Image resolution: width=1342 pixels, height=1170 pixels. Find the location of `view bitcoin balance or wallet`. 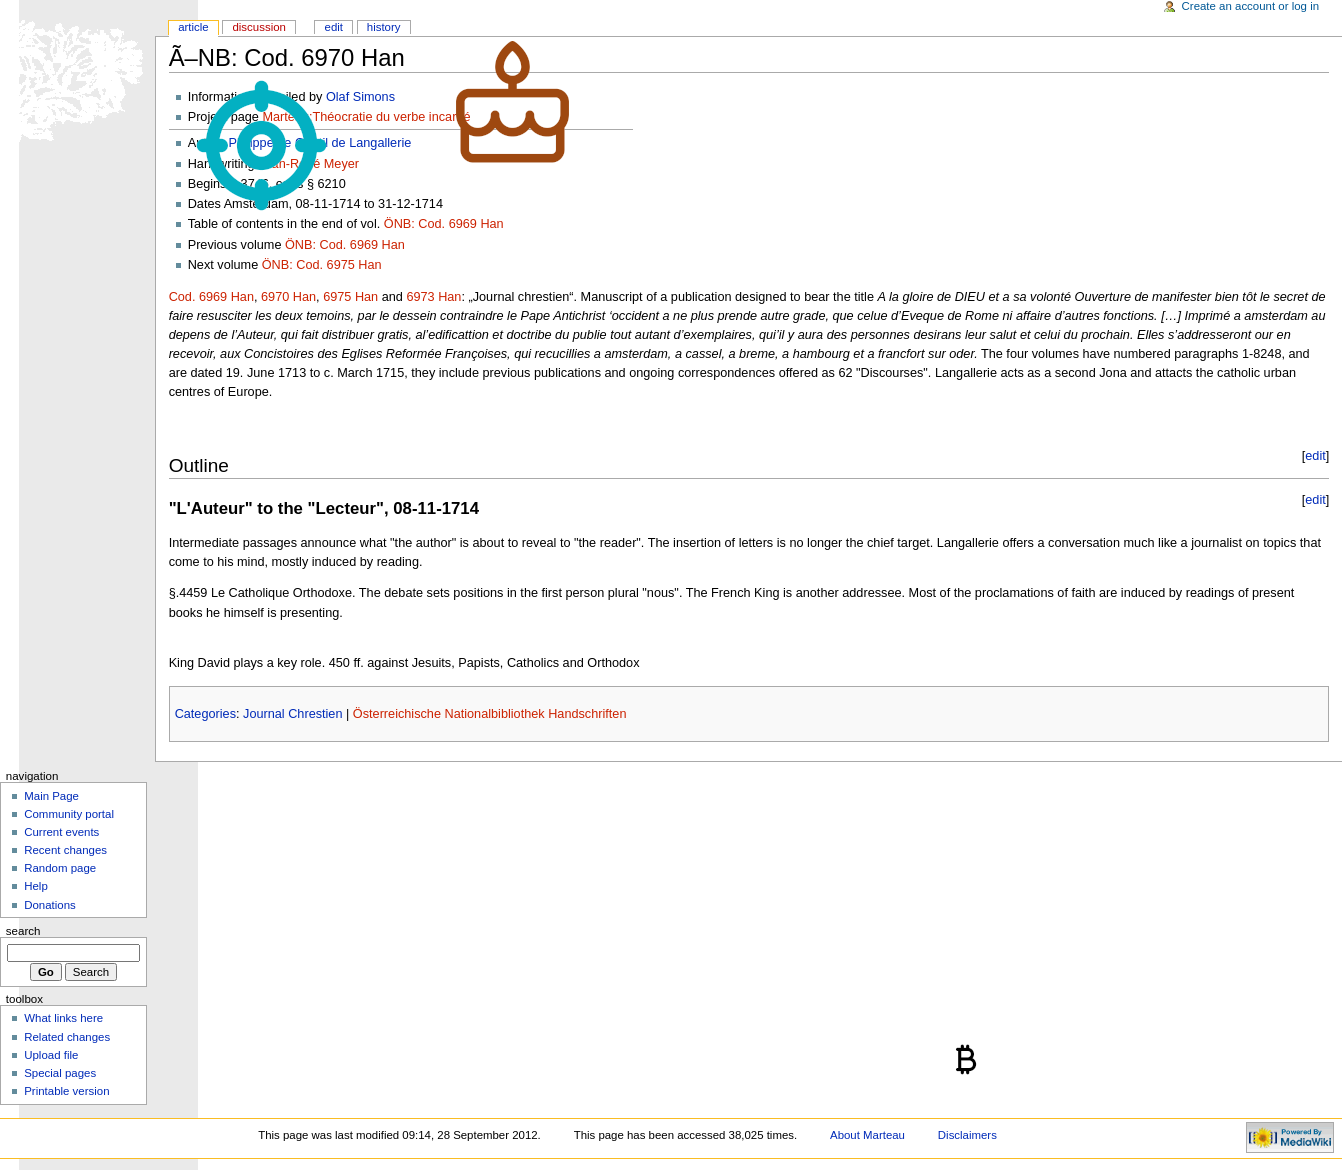

view bitcoin balance or wallet is located at coordinates (965, 1060).